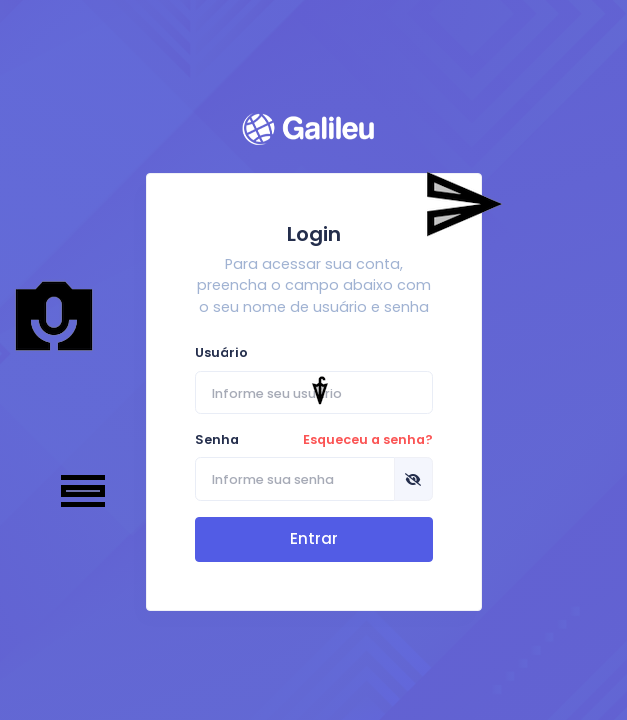  Describe the element at coordinates (463, 204) in the screenshot. I see `send a message or email` at that location.